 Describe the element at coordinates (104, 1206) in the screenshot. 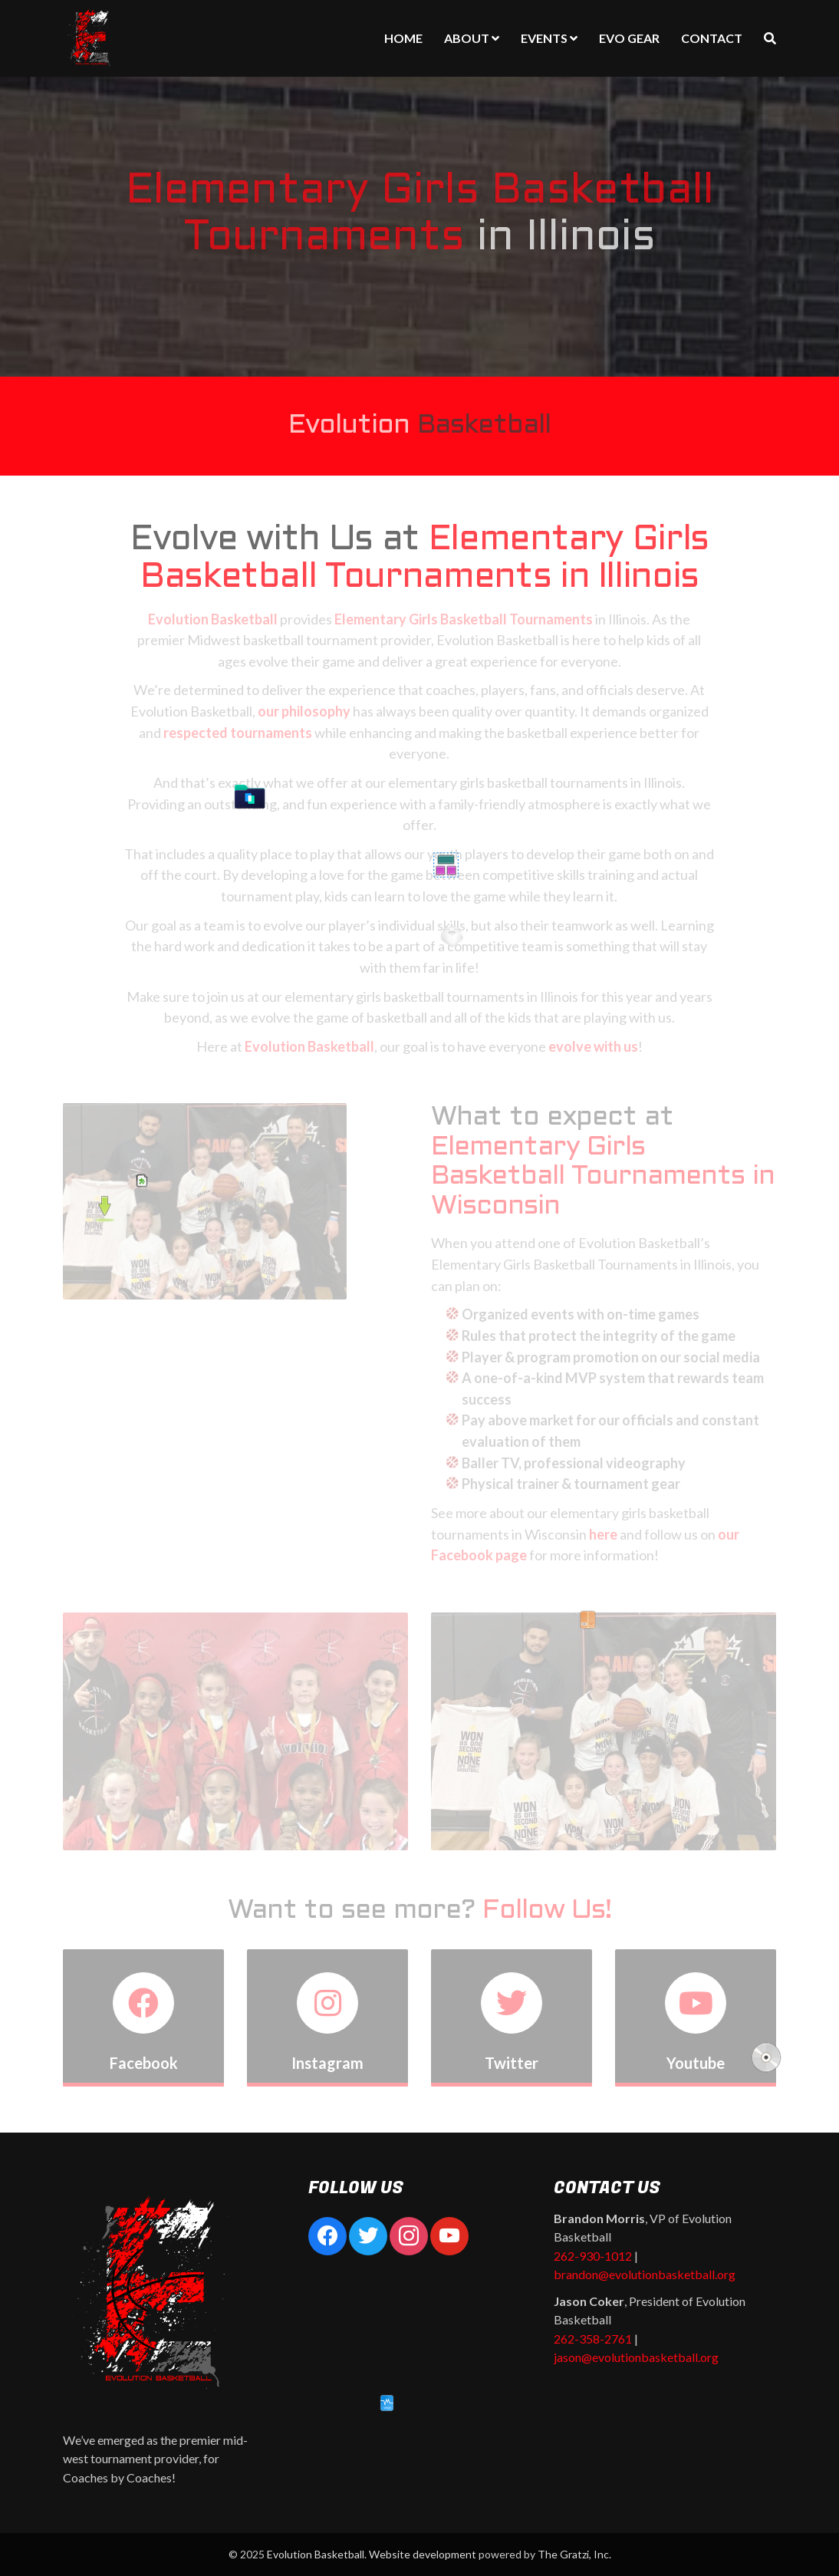

I see `save the current file or document` at that location.